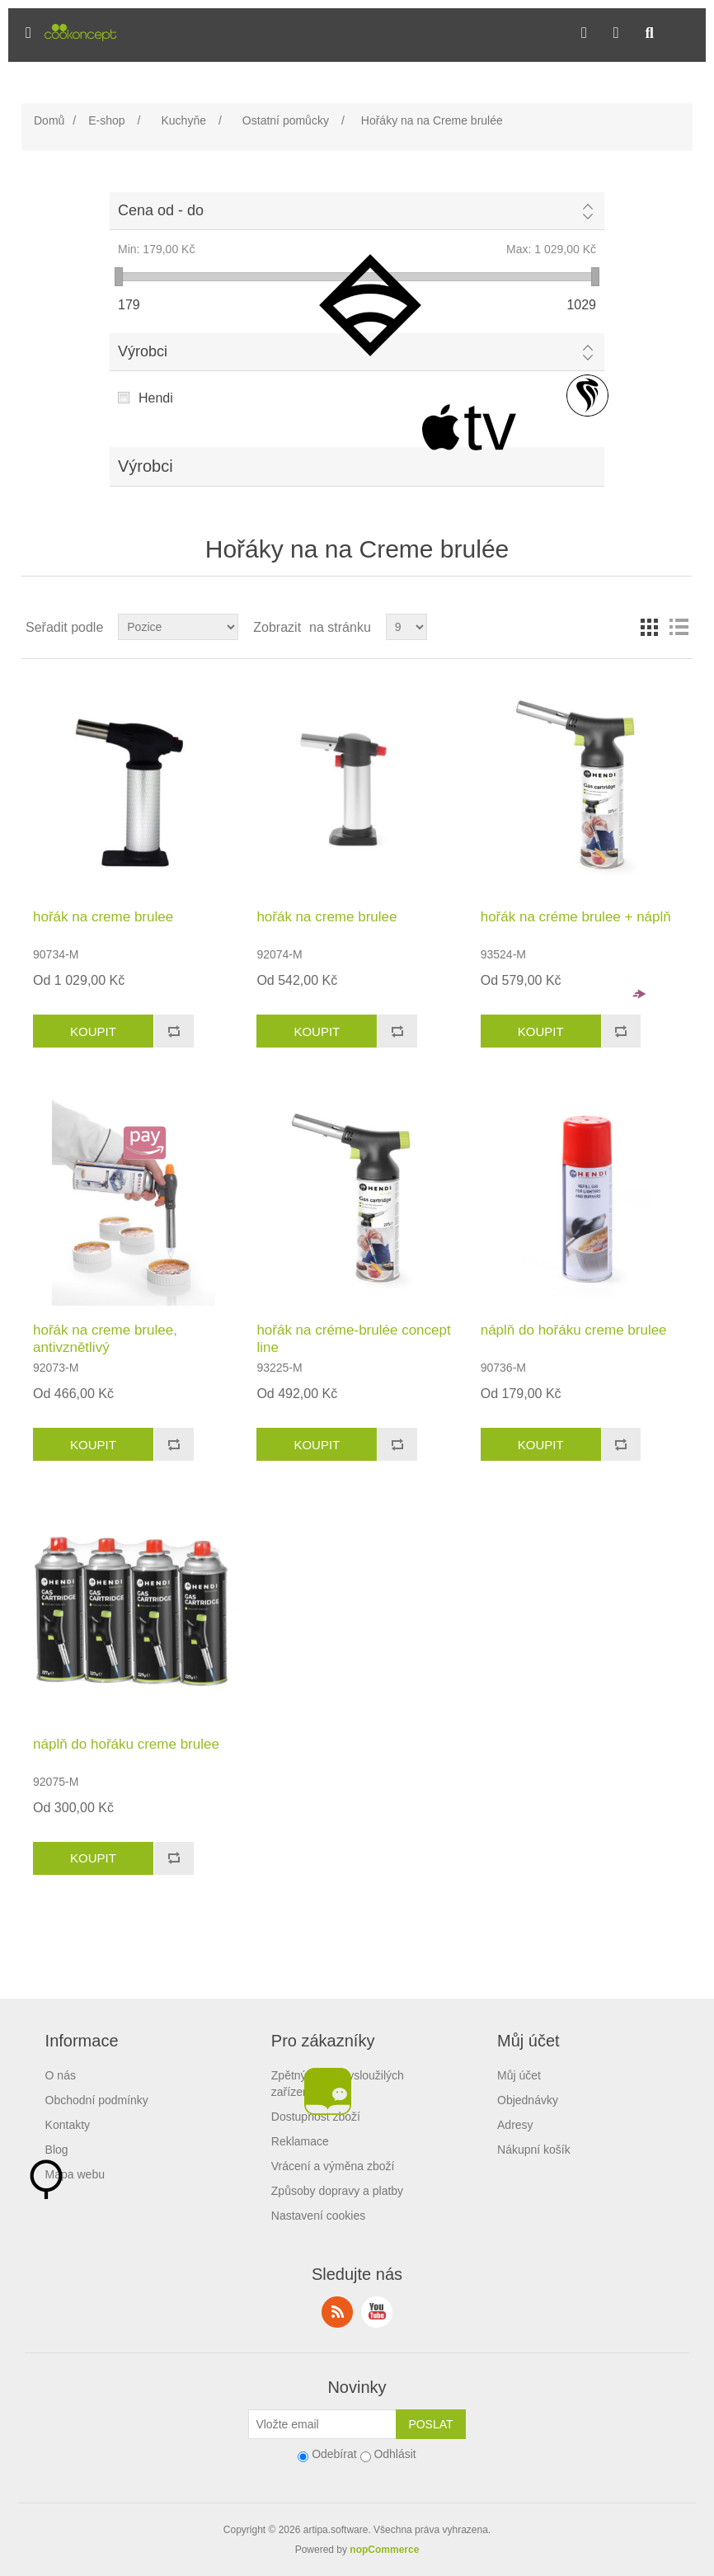 The width and height of the screenshot is (714, 2576). I want to click on open the WeRead app, so click(327, 2091).